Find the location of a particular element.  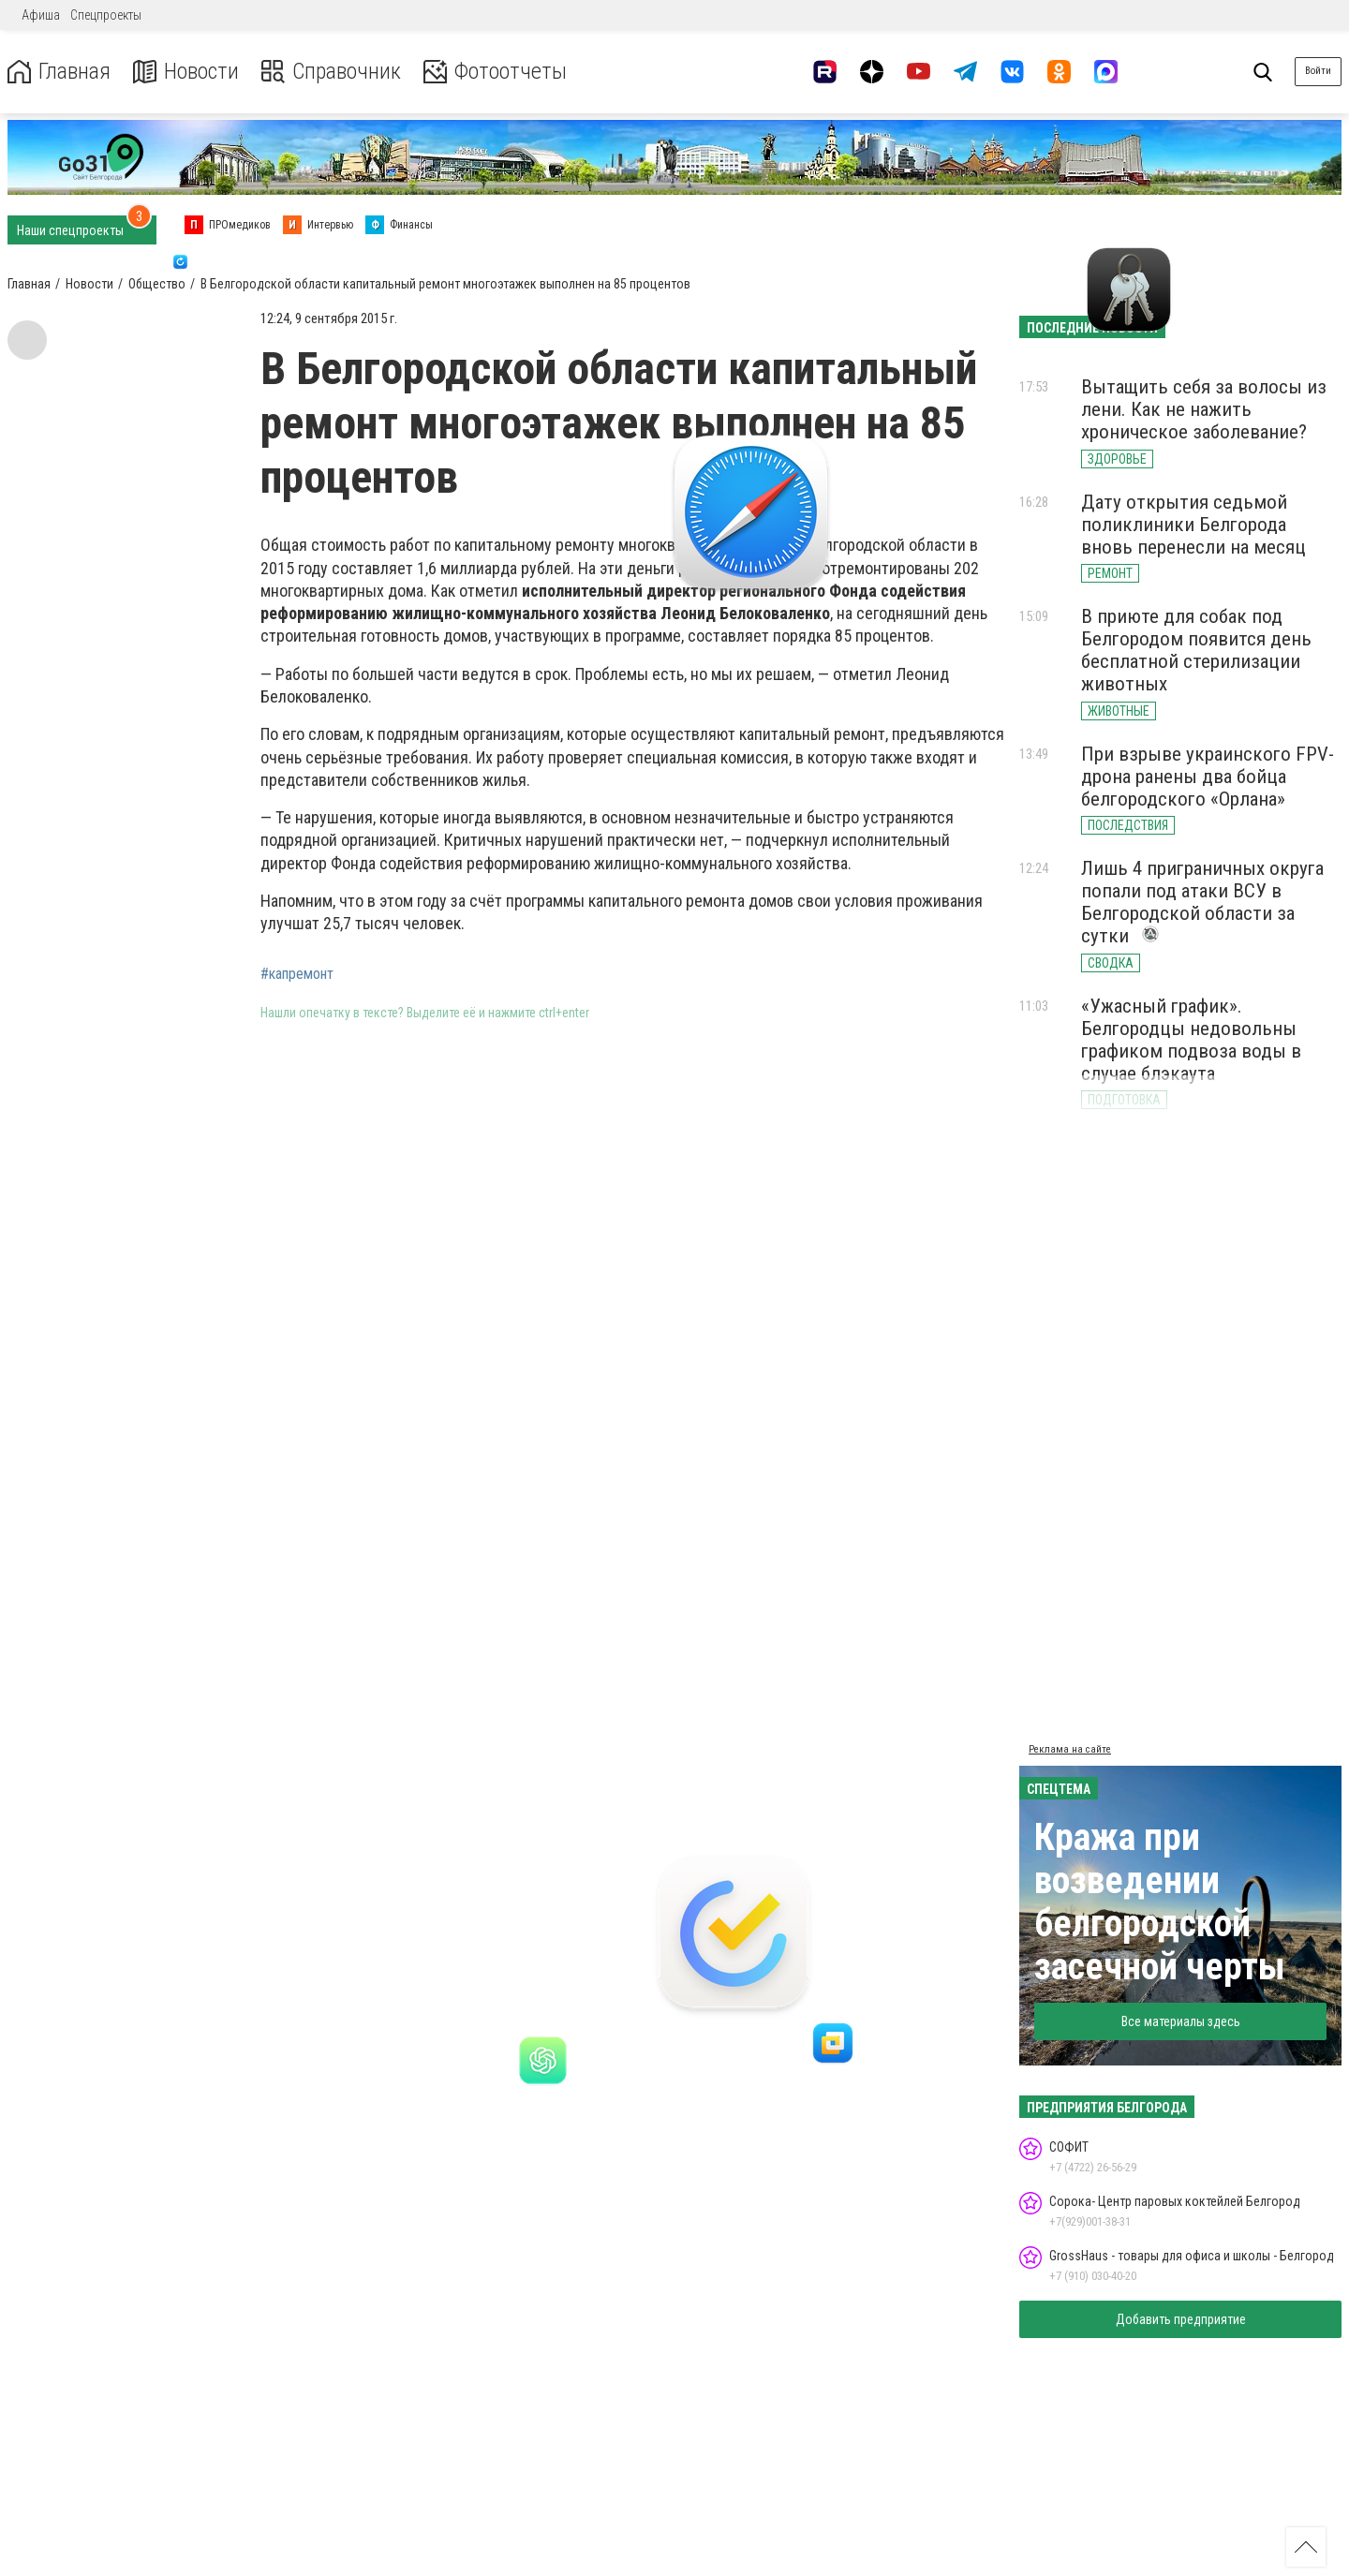

open keychain access to manage saved passwords is located at coordinates (1129, 289).